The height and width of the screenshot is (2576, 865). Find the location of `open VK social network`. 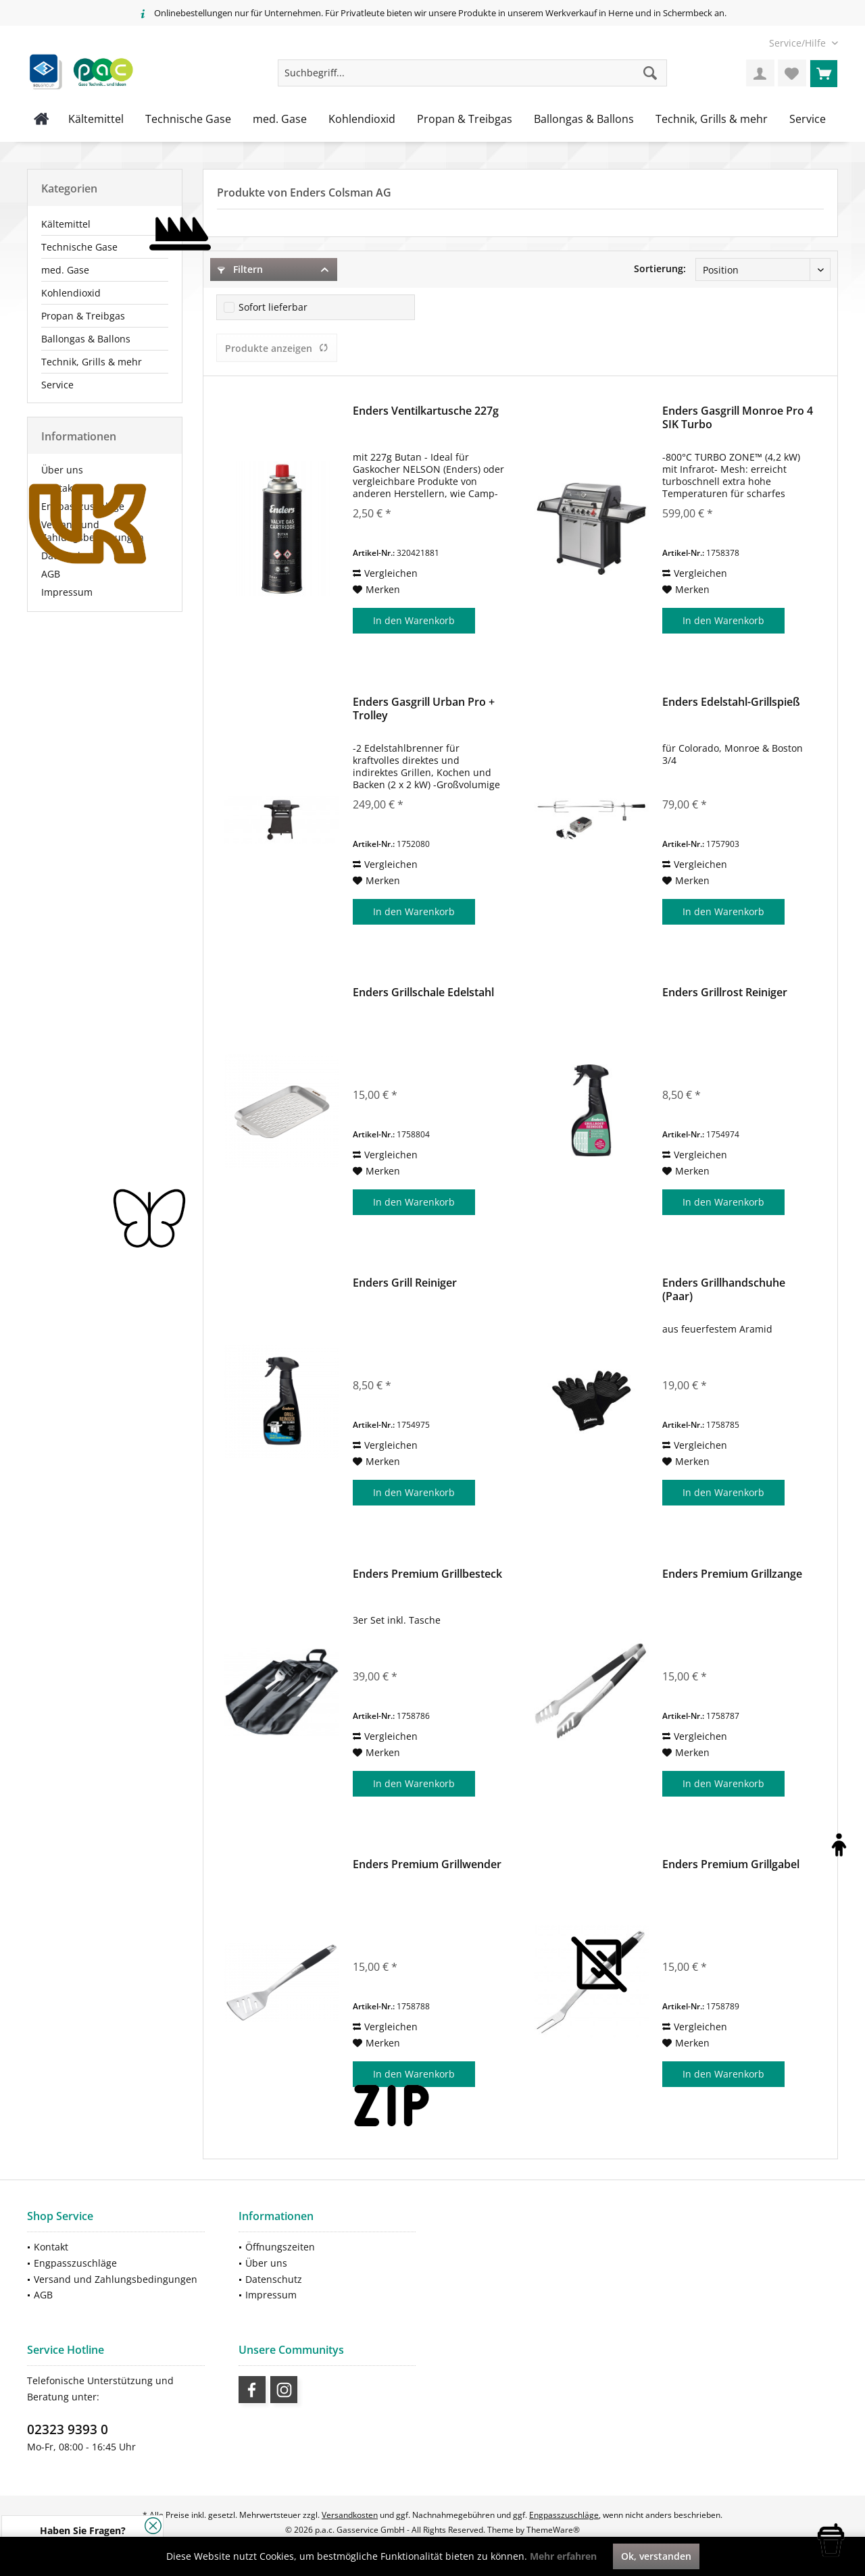

open VK social network is located at coordinates (87, 521).